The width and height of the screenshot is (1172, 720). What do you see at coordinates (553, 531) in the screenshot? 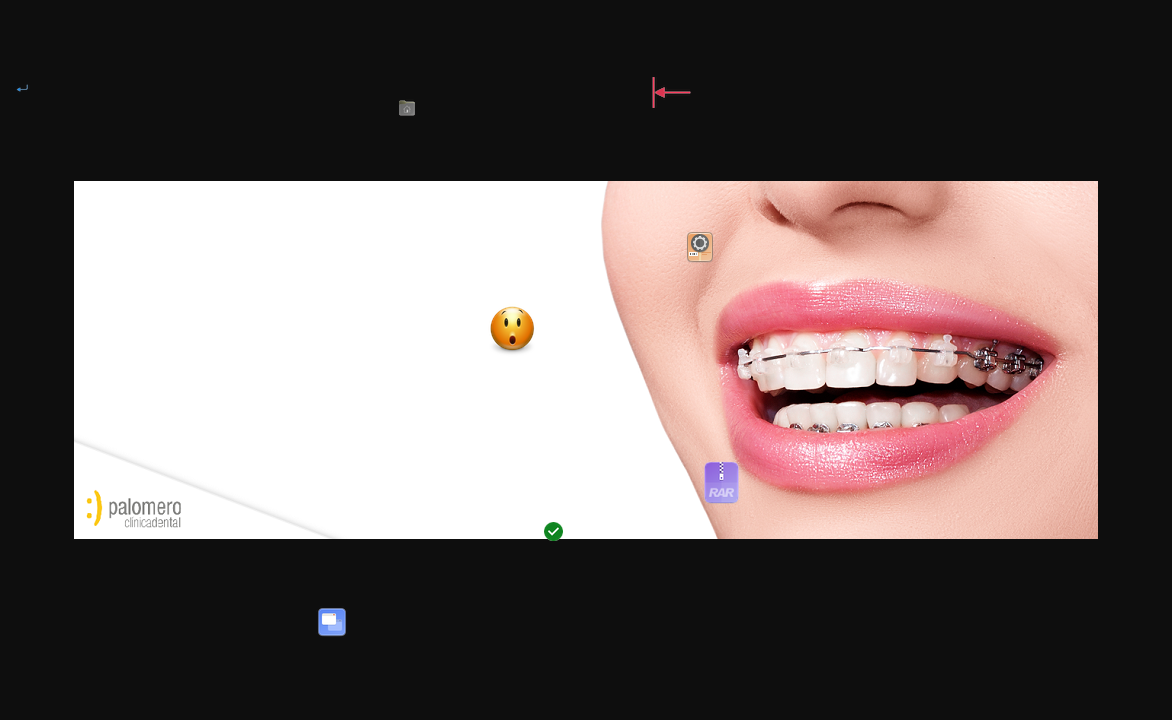
I see `mark item as complete` at bounding box center [553, 531].